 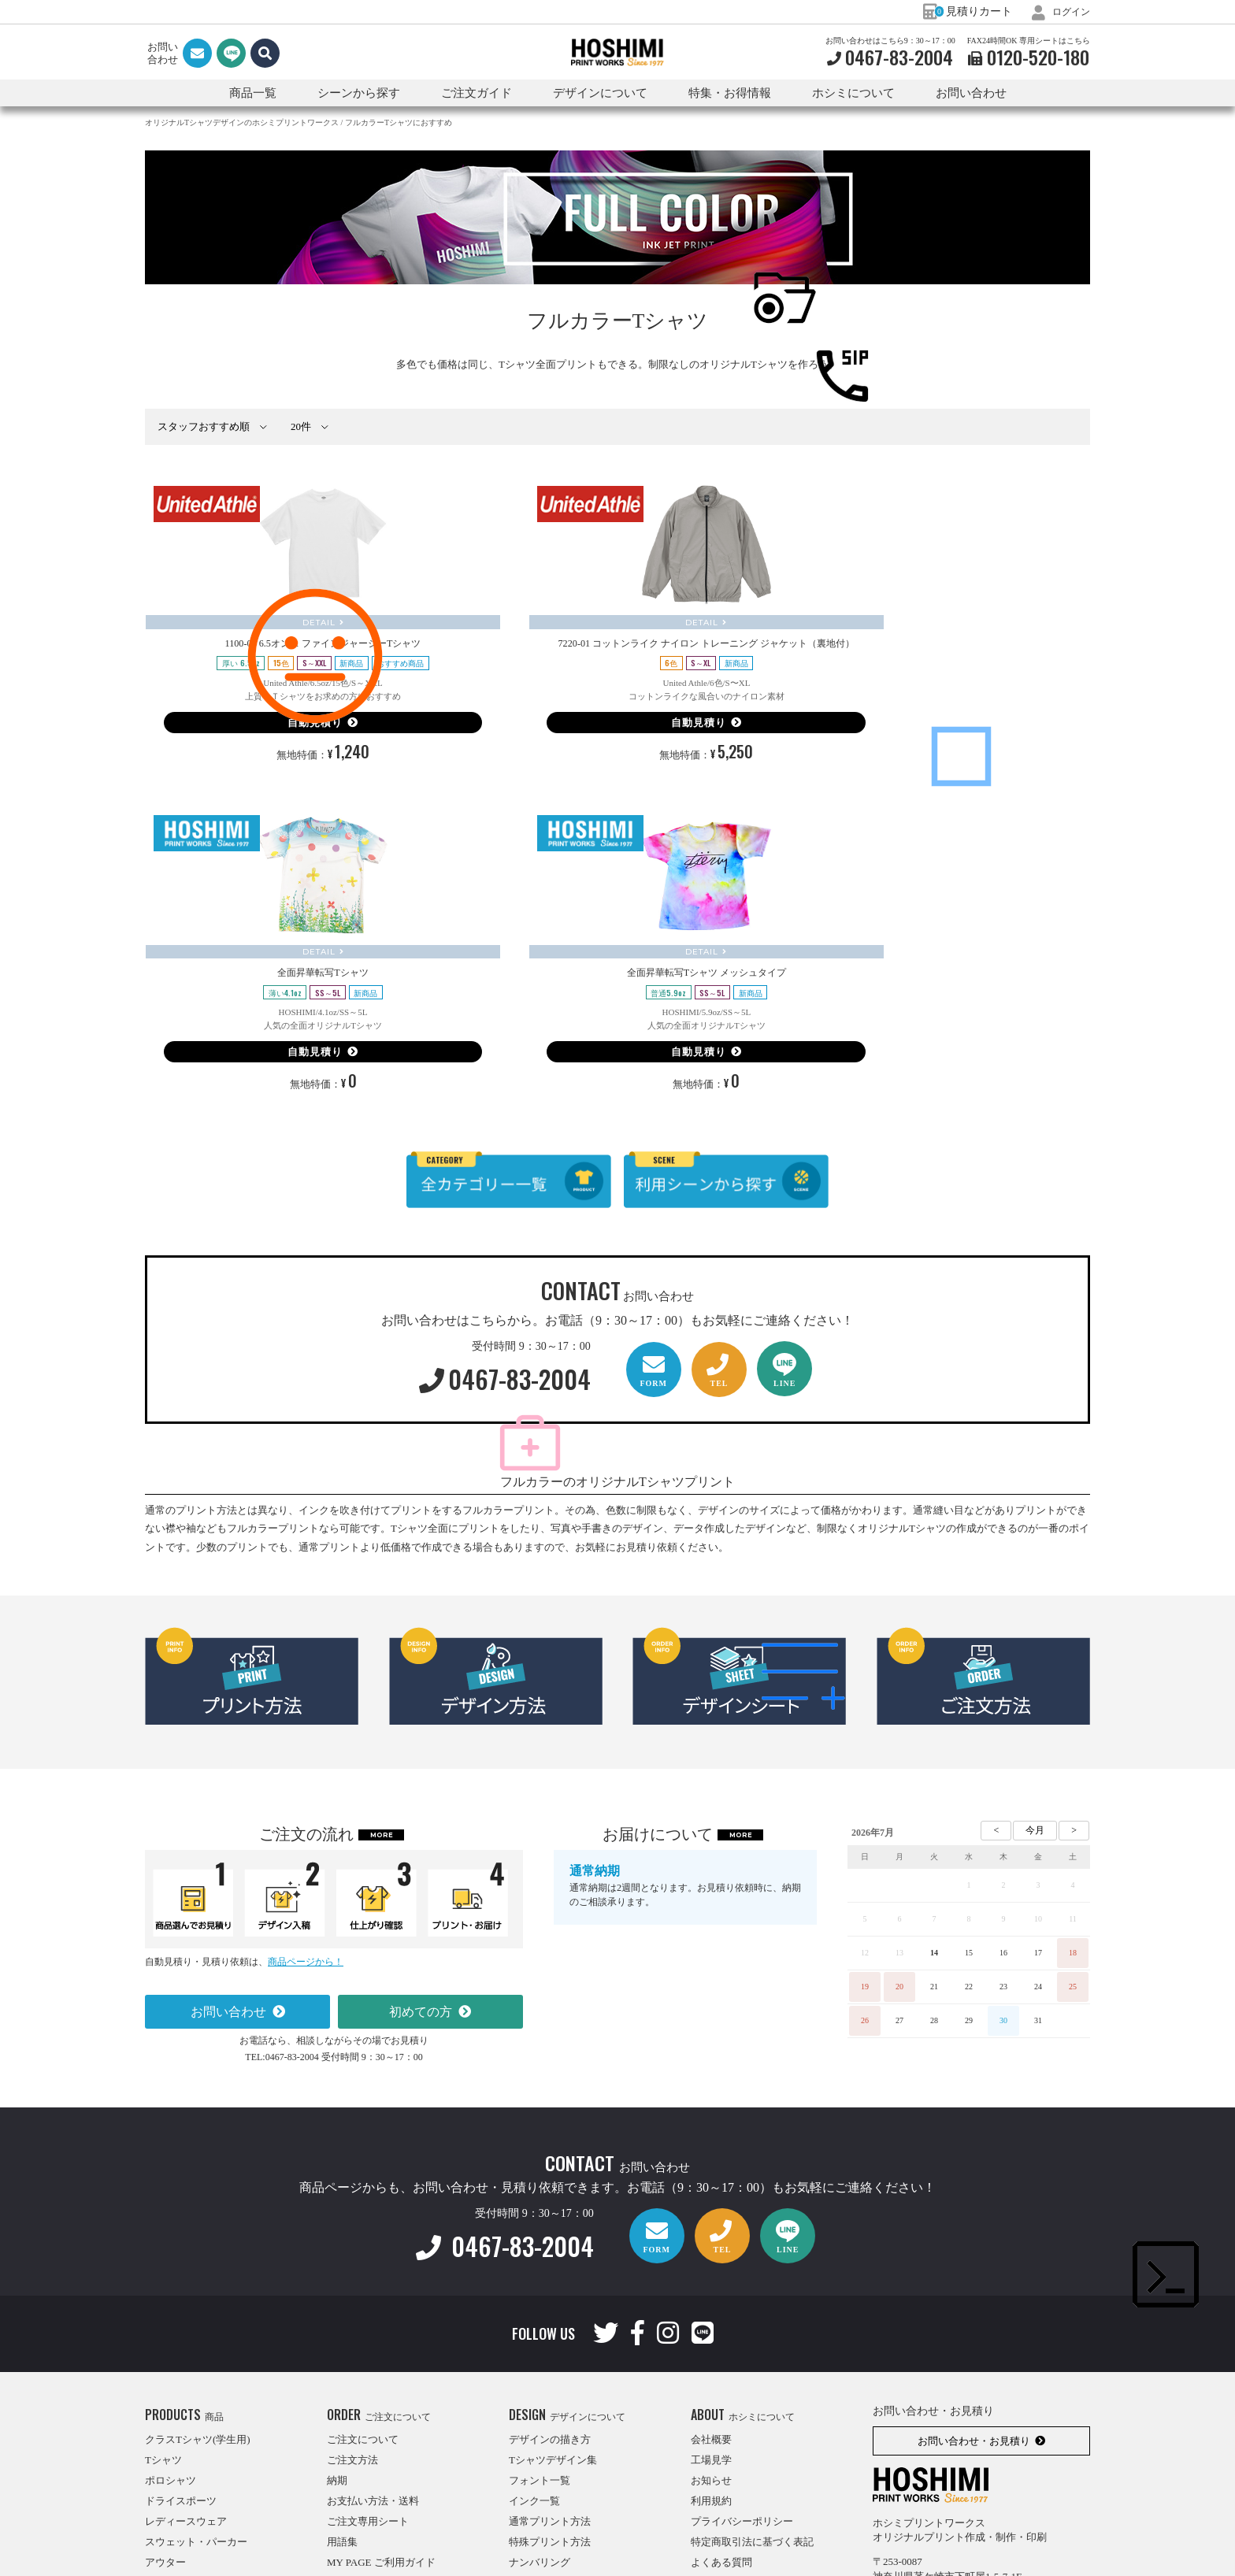 What do you see at coordinates (799, 1671) in the screenshot?
I see `add a new item to the list` at bounding box center [799, 1671].